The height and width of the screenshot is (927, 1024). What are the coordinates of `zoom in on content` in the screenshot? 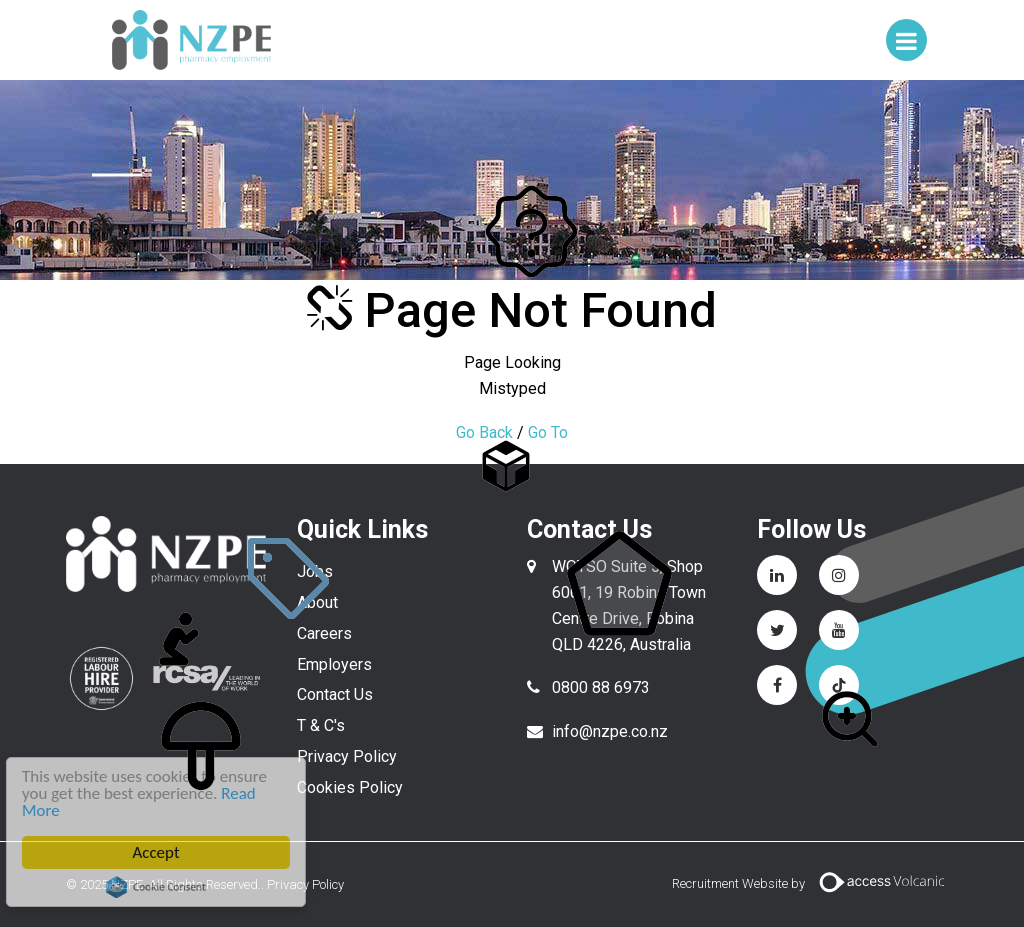 It's located at (850, 719).